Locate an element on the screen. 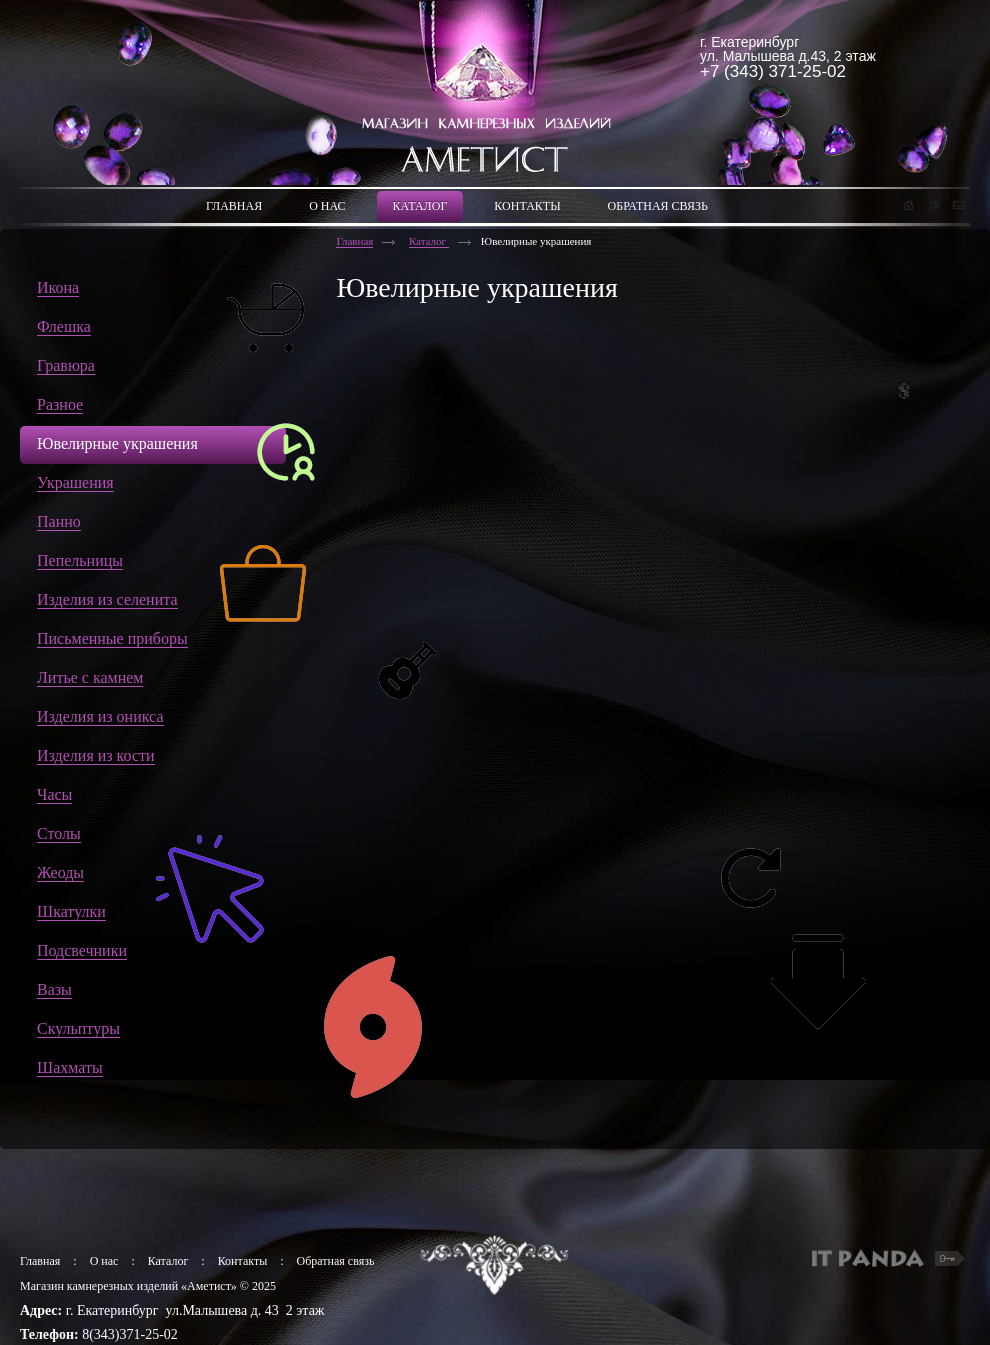 This screenshot has height=1345, width=990. click or tap to interact is located at coordinates (216, 895).